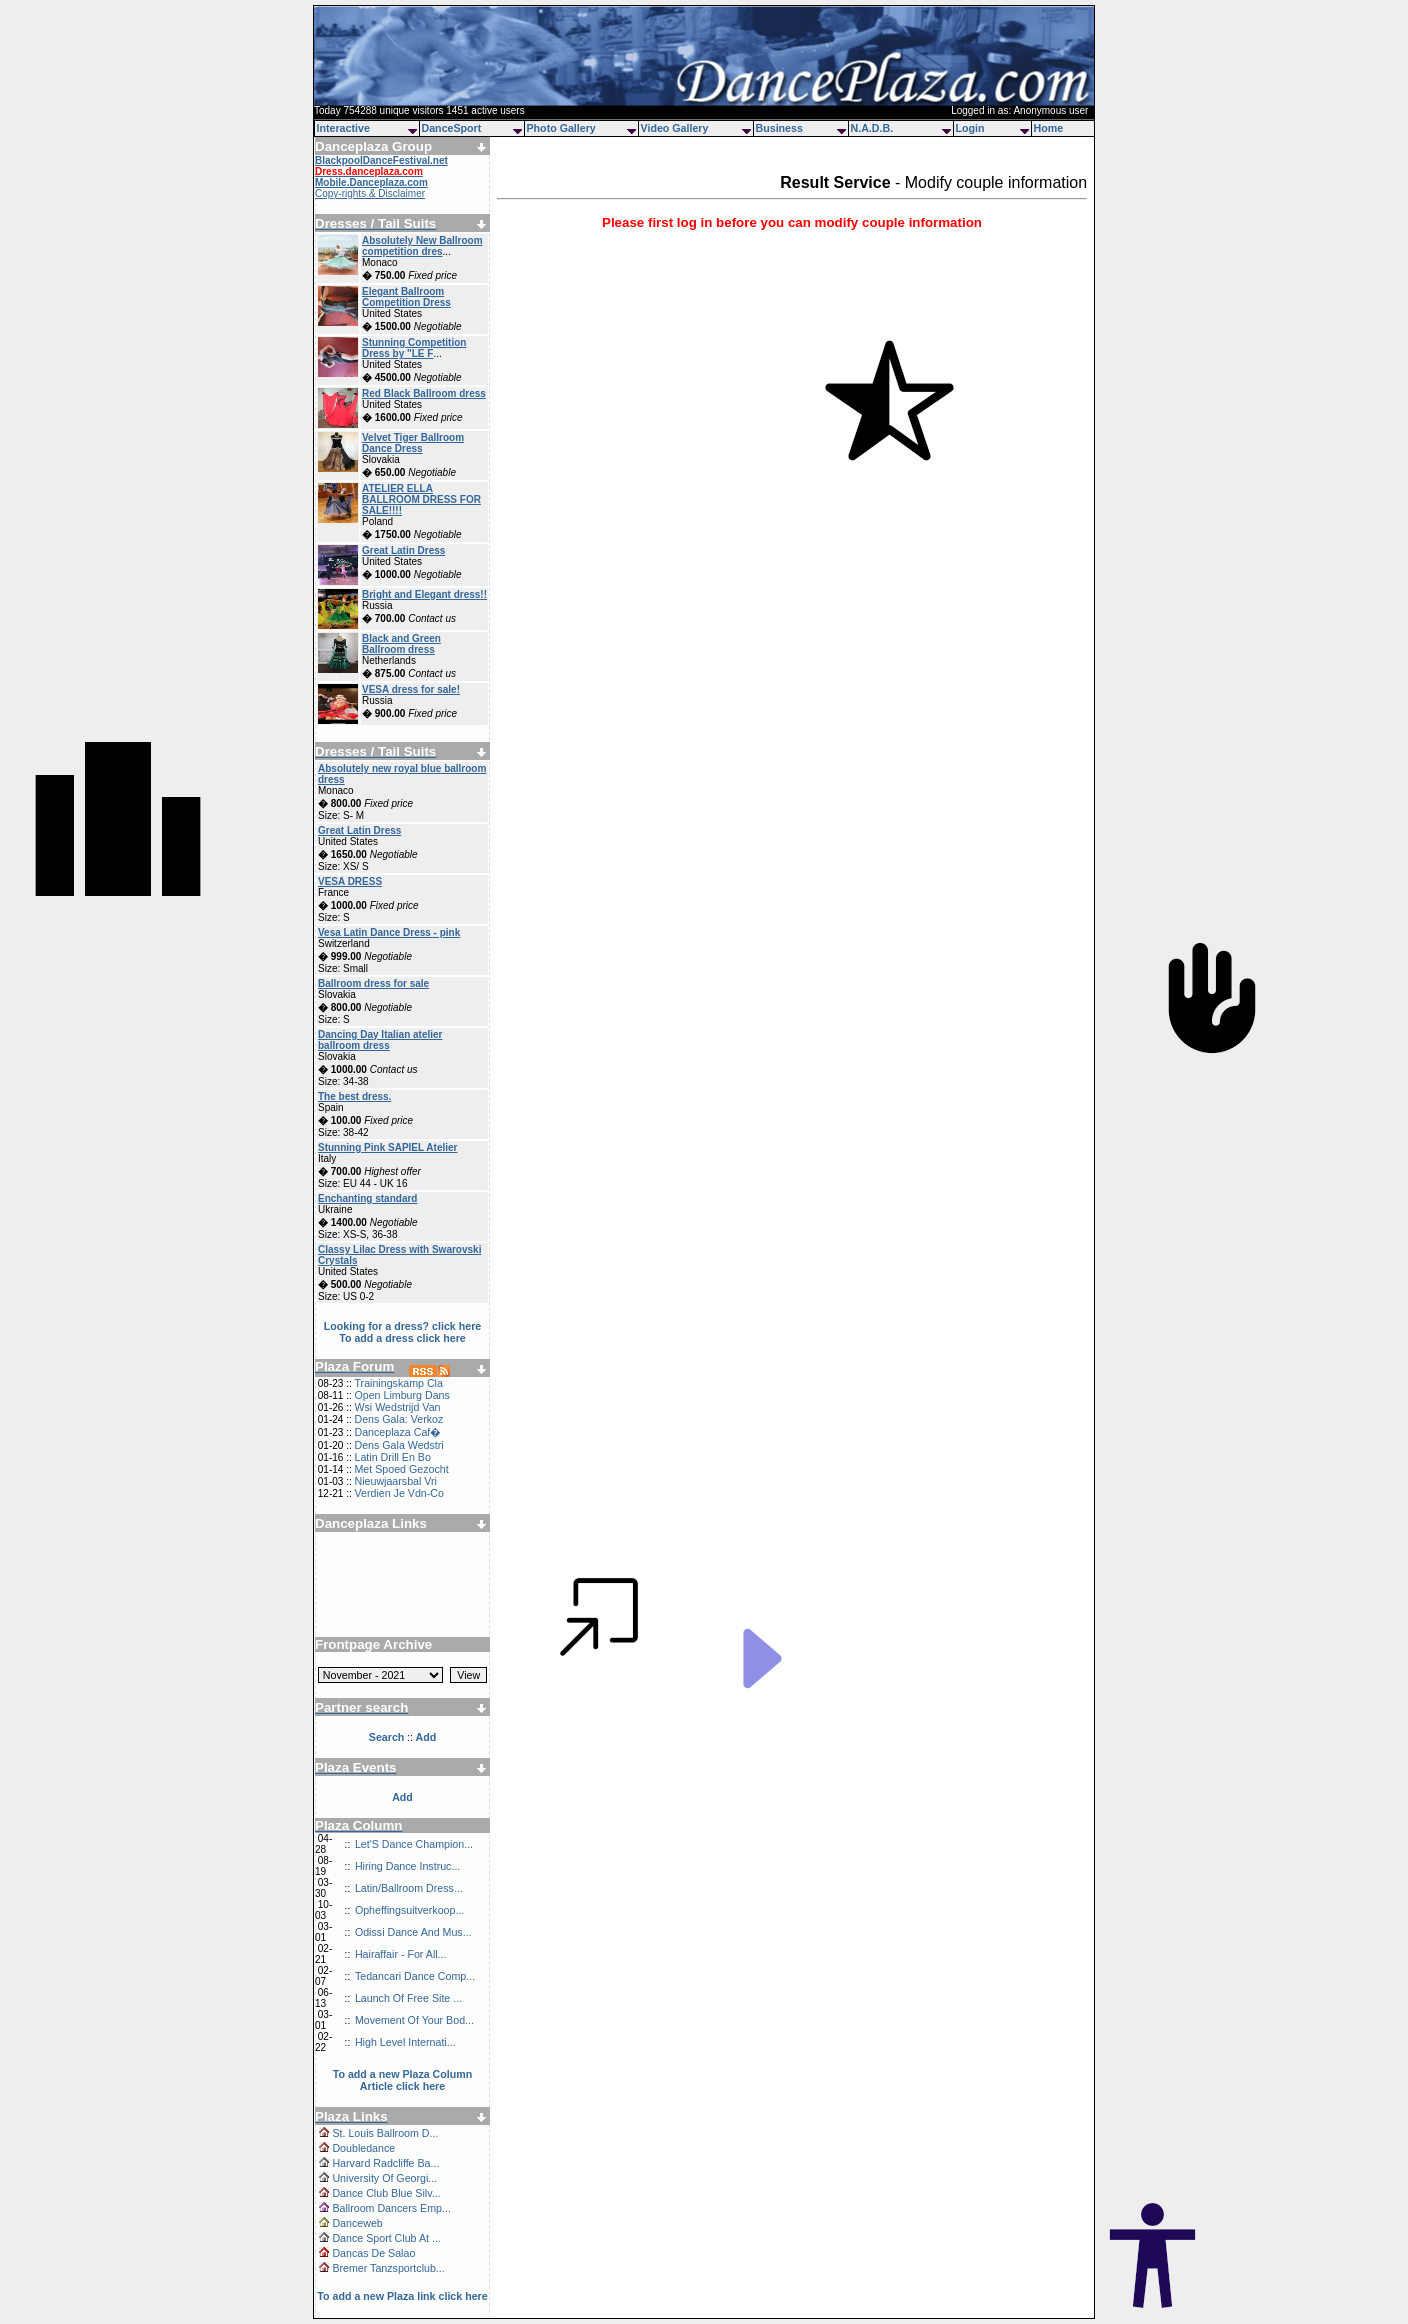 The height and width of the screenshot is (2324, 1408). I want to click on indicates a partial or half-star rating, so click(889, 400).